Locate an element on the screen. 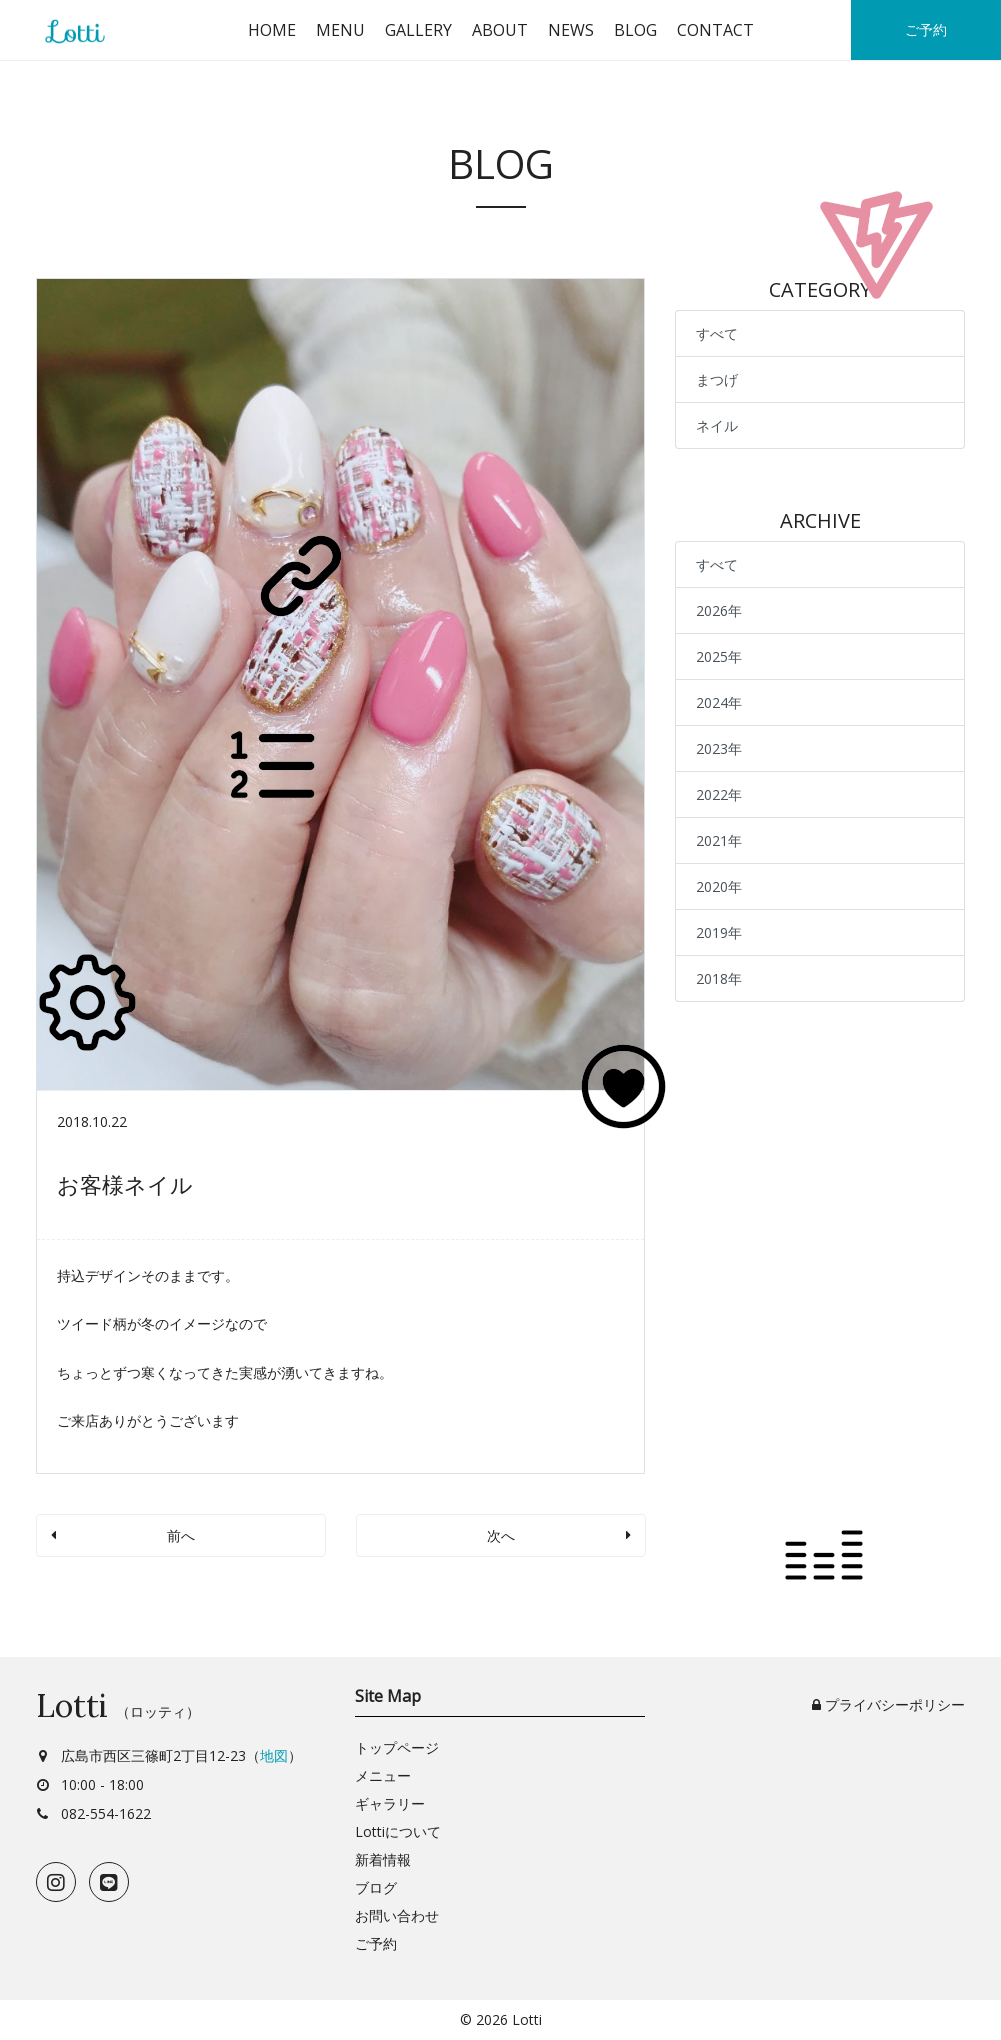 The height and width of the screenshot is (2040, 1001). copy or share a link is located at coordinates (301, 576).